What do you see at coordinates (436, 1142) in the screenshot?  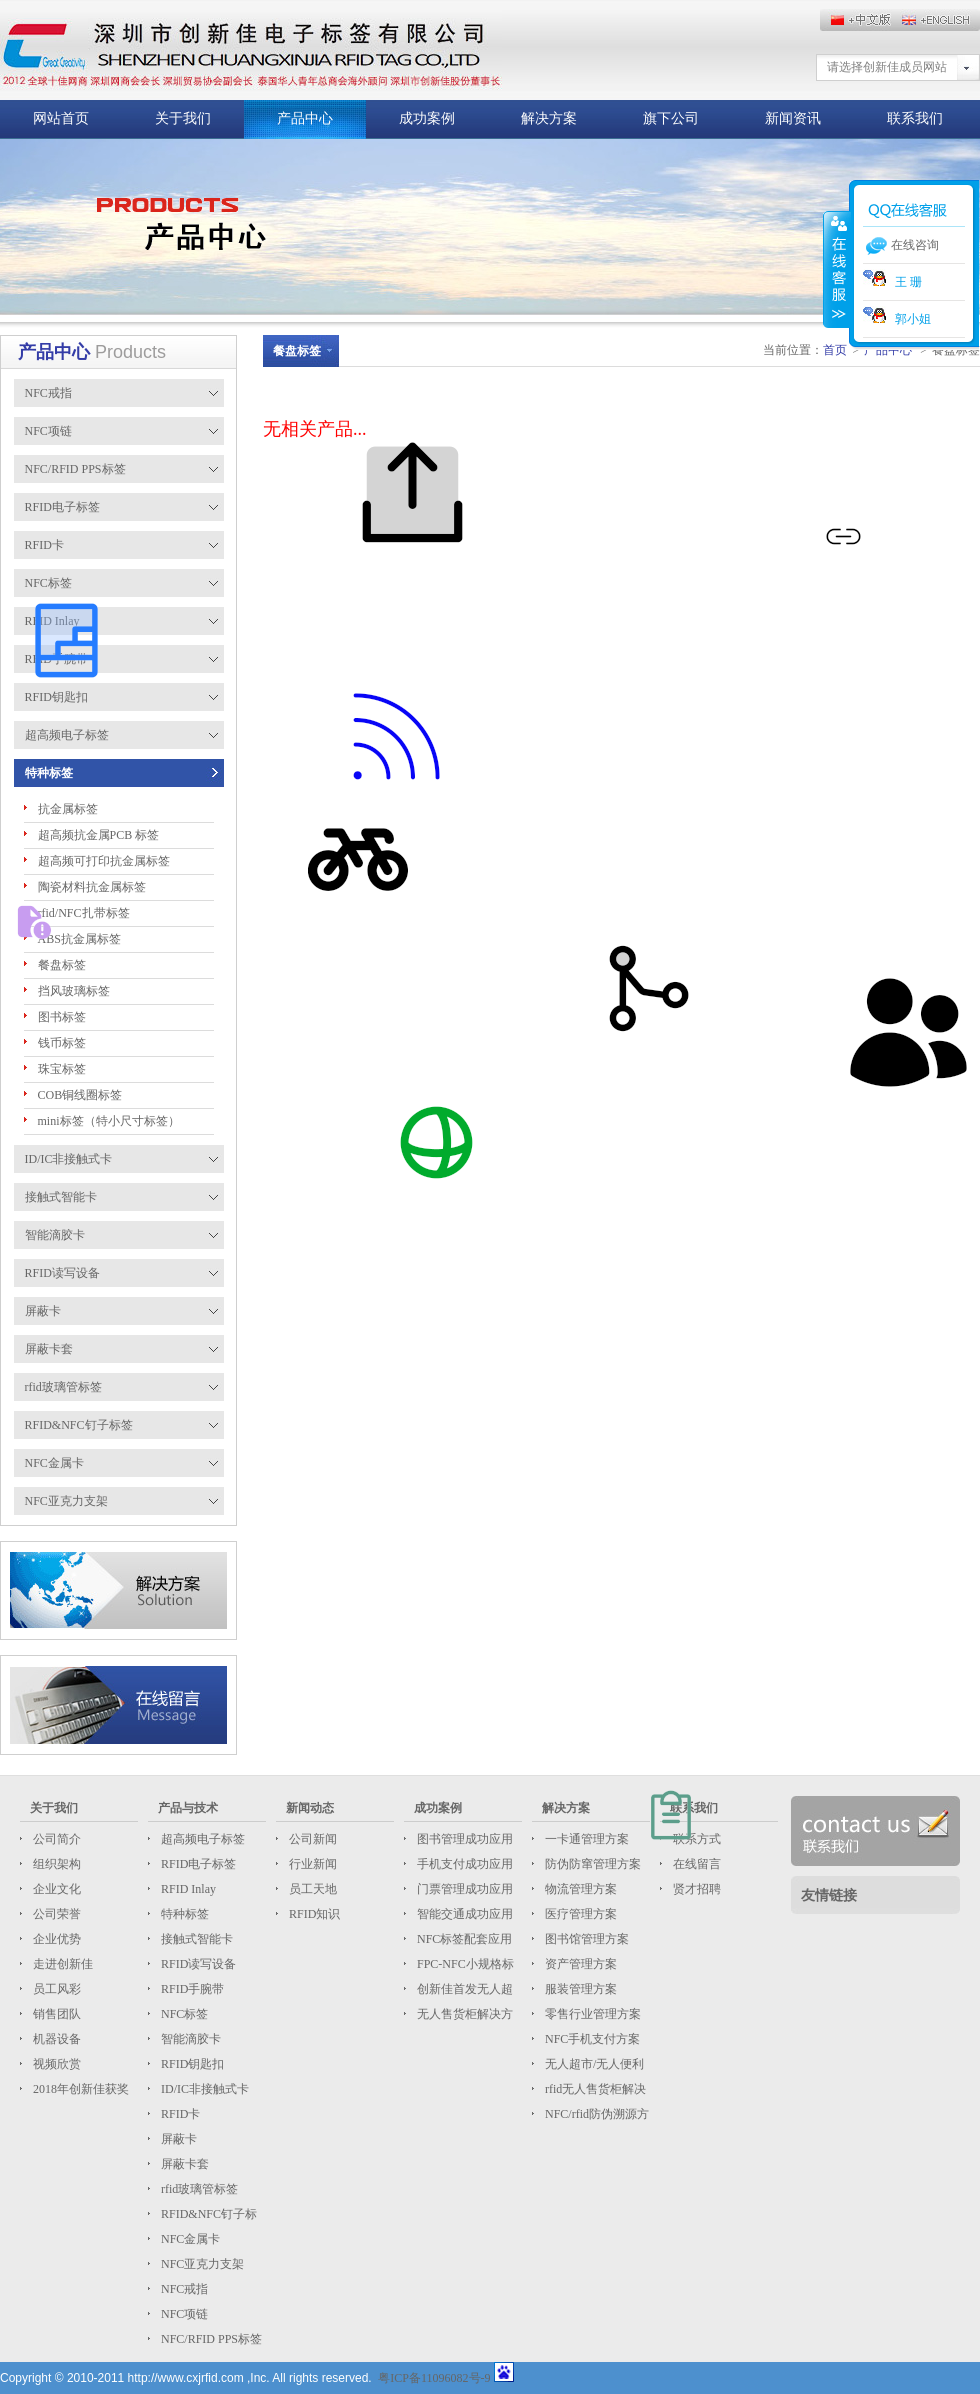 I see `access globe or world view` at bounding box center [436, 1142].